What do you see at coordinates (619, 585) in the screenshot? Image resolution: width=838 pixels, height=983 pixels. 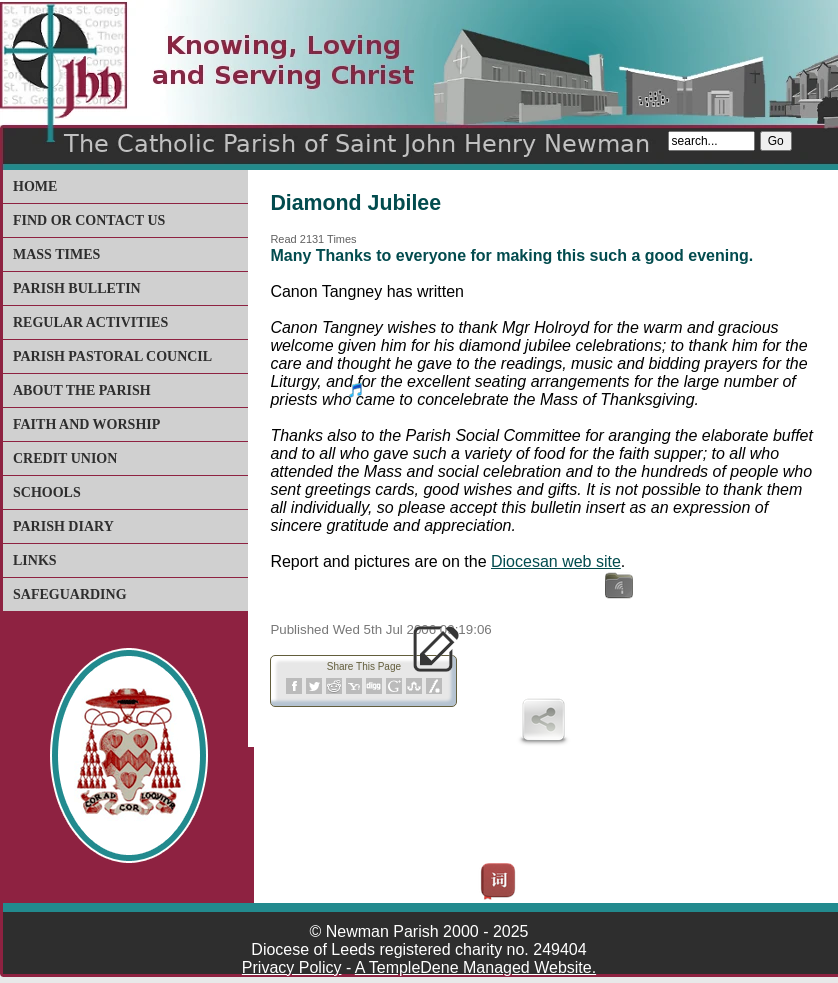 I see `folder synced with insync cloud service` at bounding box center [619, 585].